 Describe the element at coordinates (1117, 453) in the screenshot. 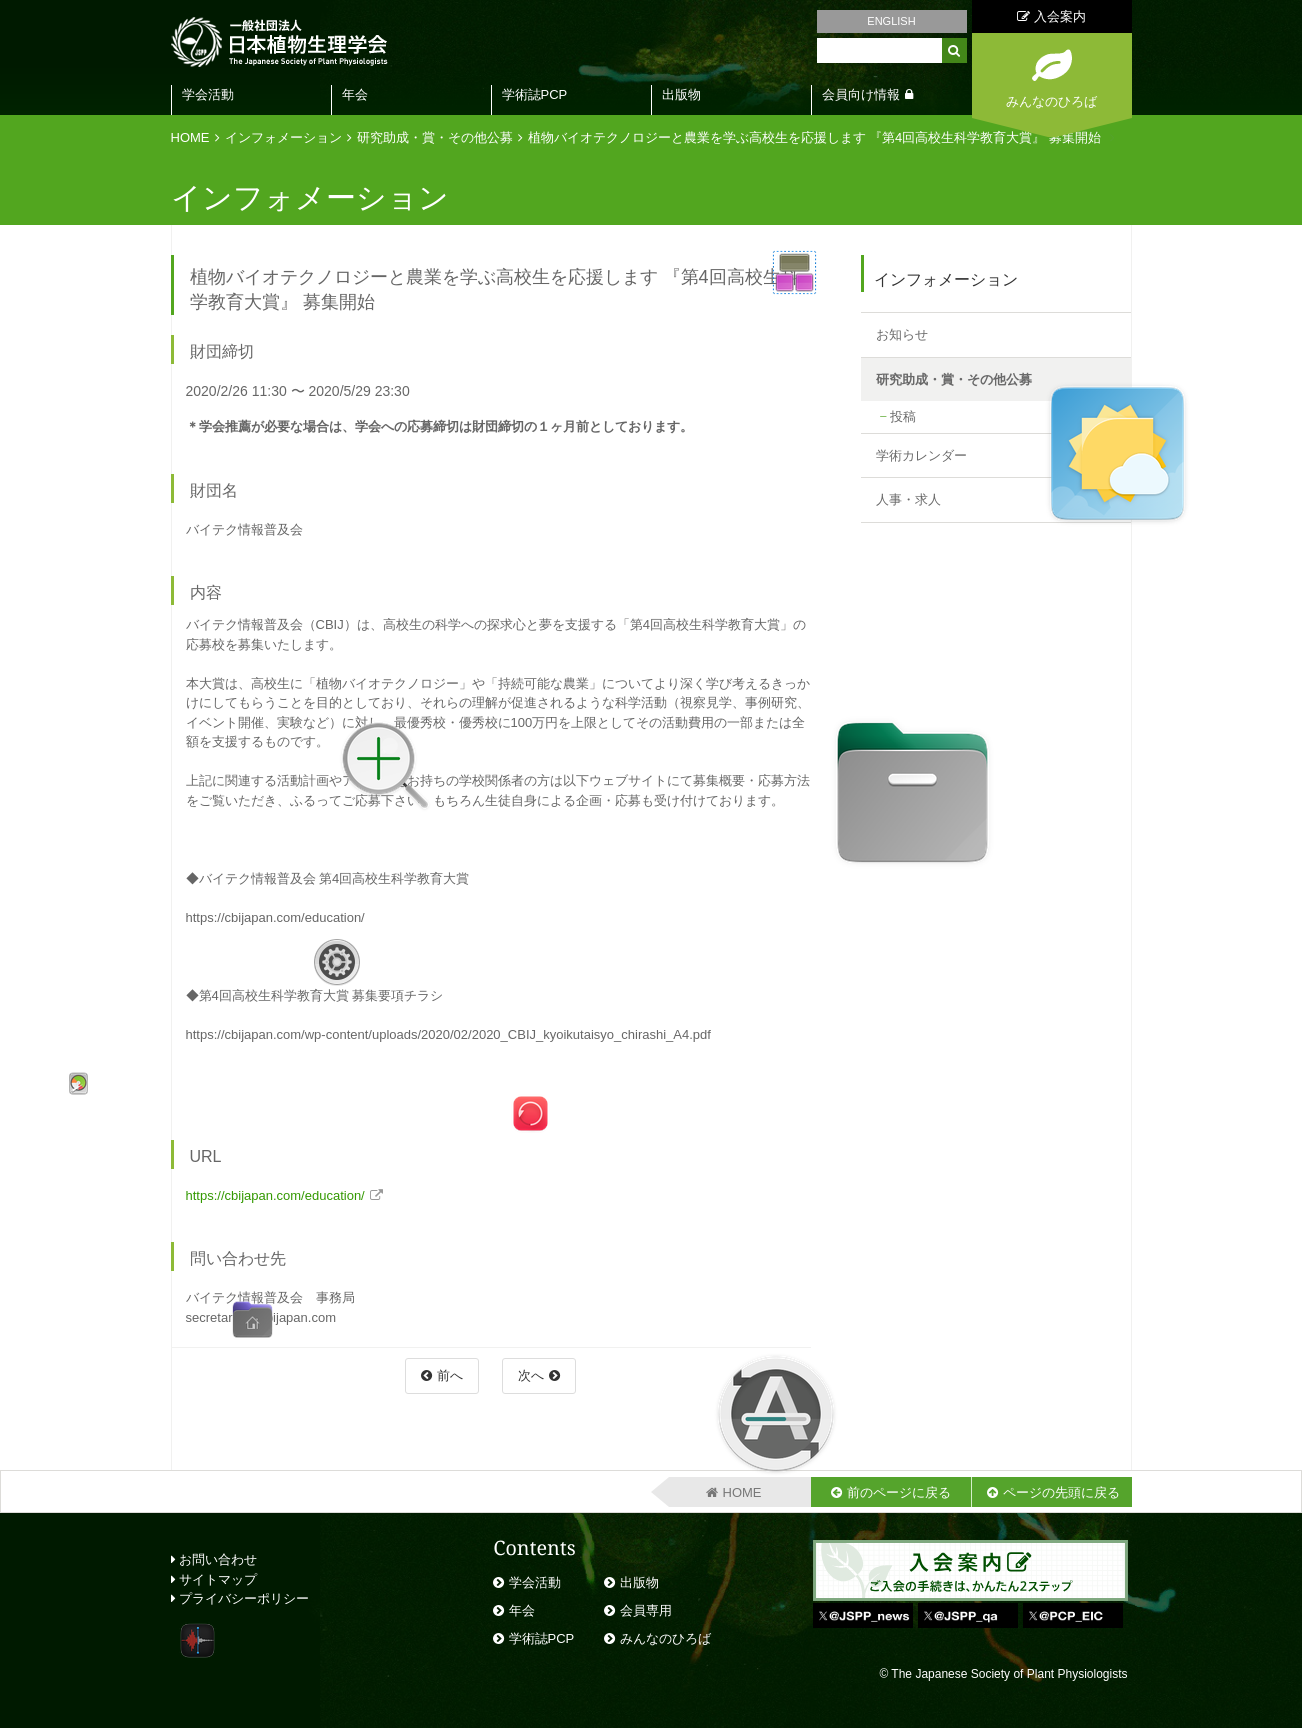

I see `open the weather app` at that location.